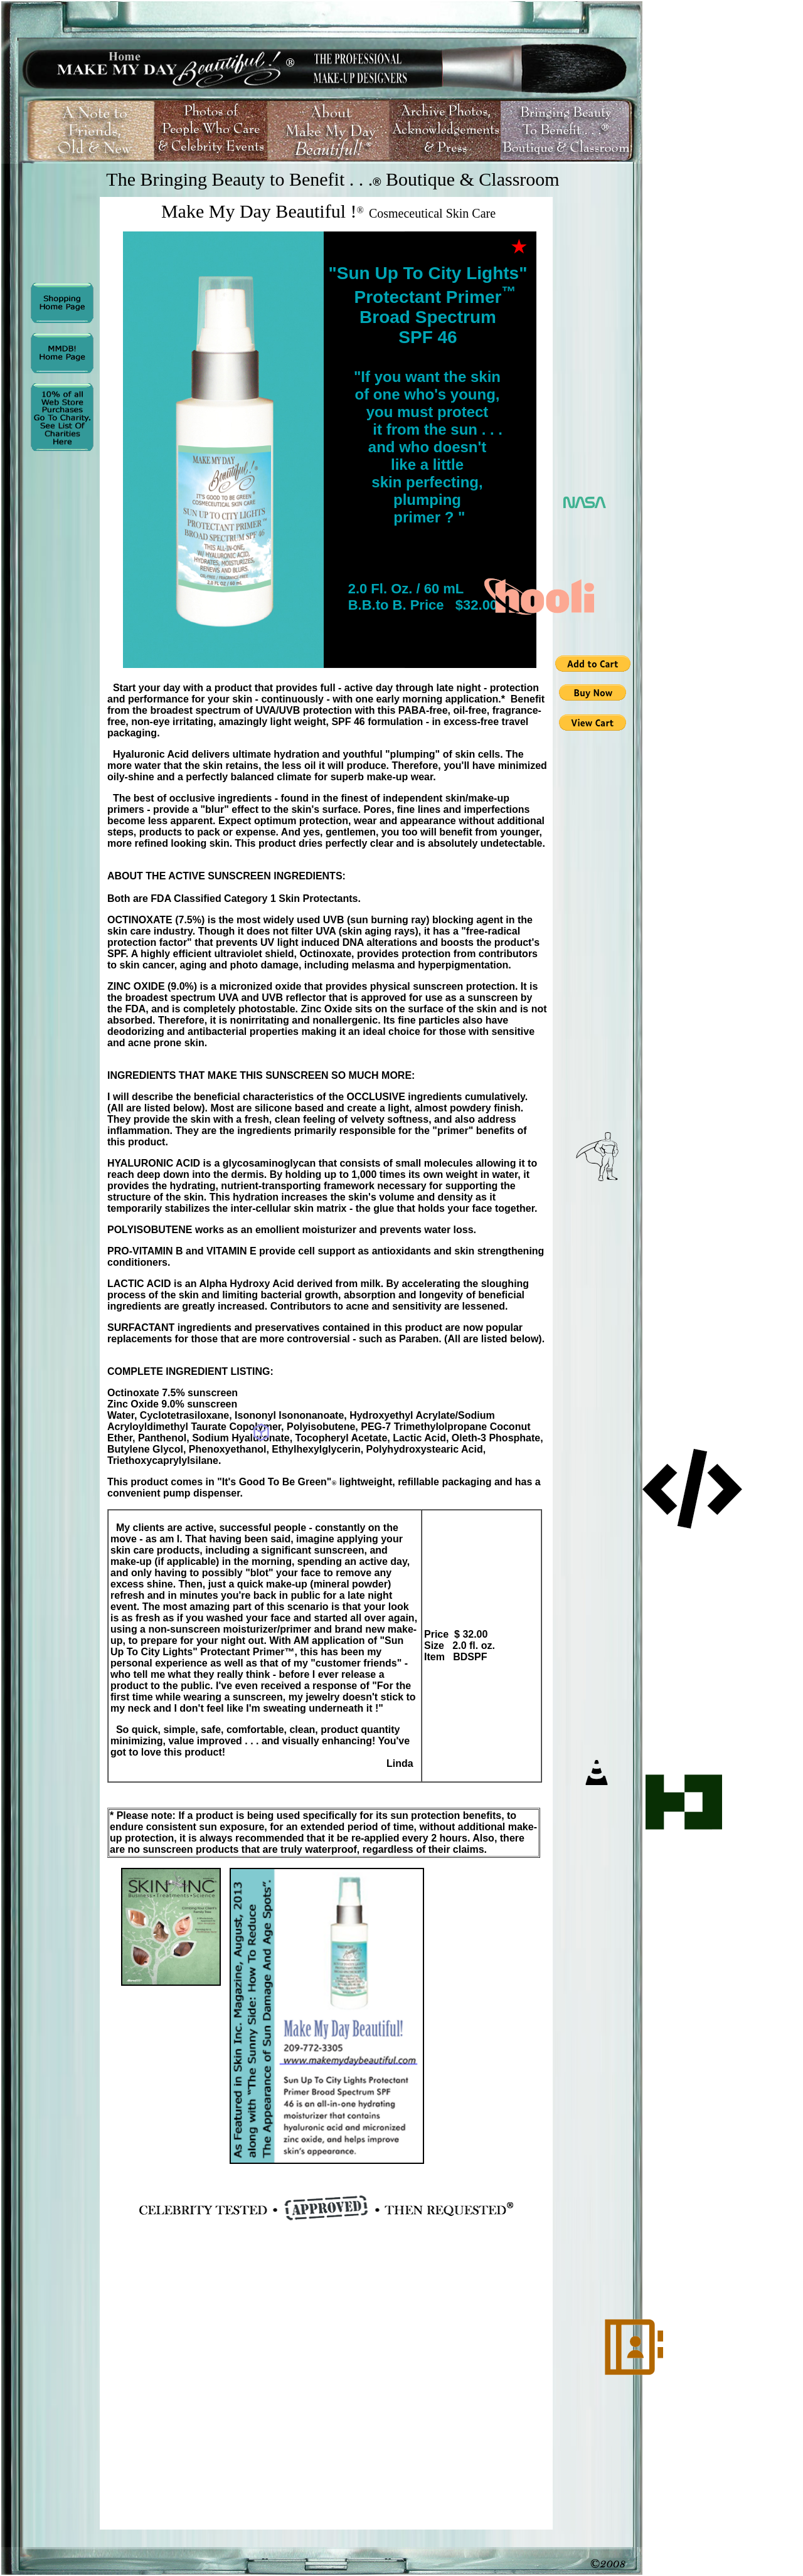 Image resolution: width=803 pixels, height=2576 pixels. What do you see at coordinates (261, 1432) in the screenshot?
I see `view instance details` at bounding box center [261, 1432].